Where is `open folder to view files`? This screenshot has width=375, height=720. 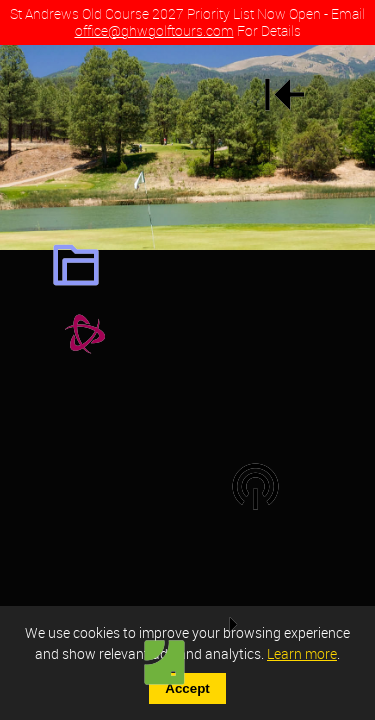
open folder to view files is located at coordinates (76, 265).